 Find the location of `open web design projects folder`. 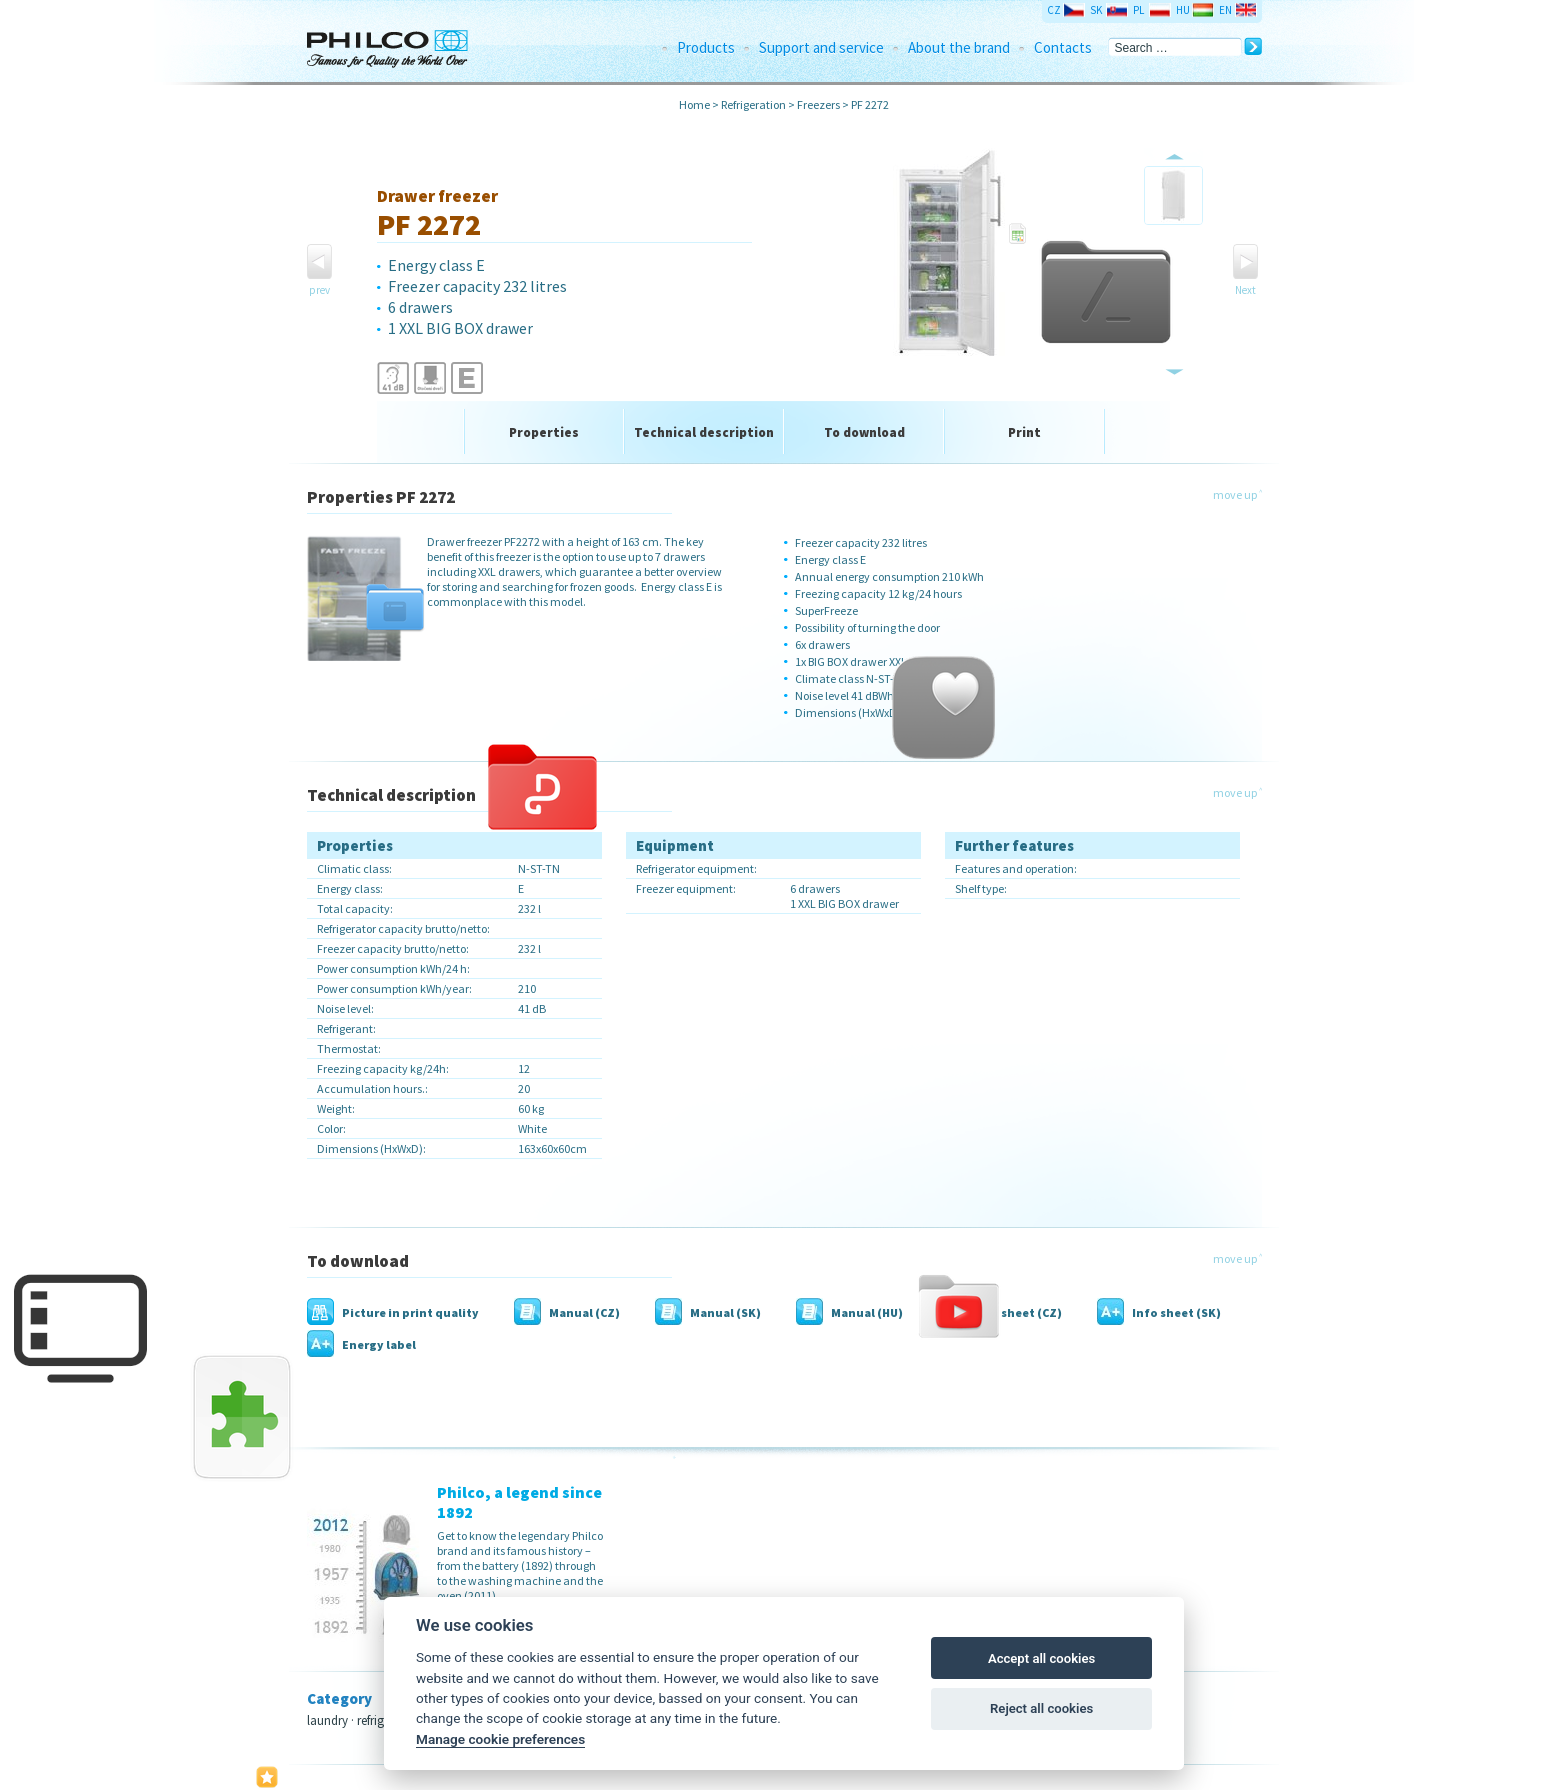

open web design projects folder is located at coordinates (395, 607).